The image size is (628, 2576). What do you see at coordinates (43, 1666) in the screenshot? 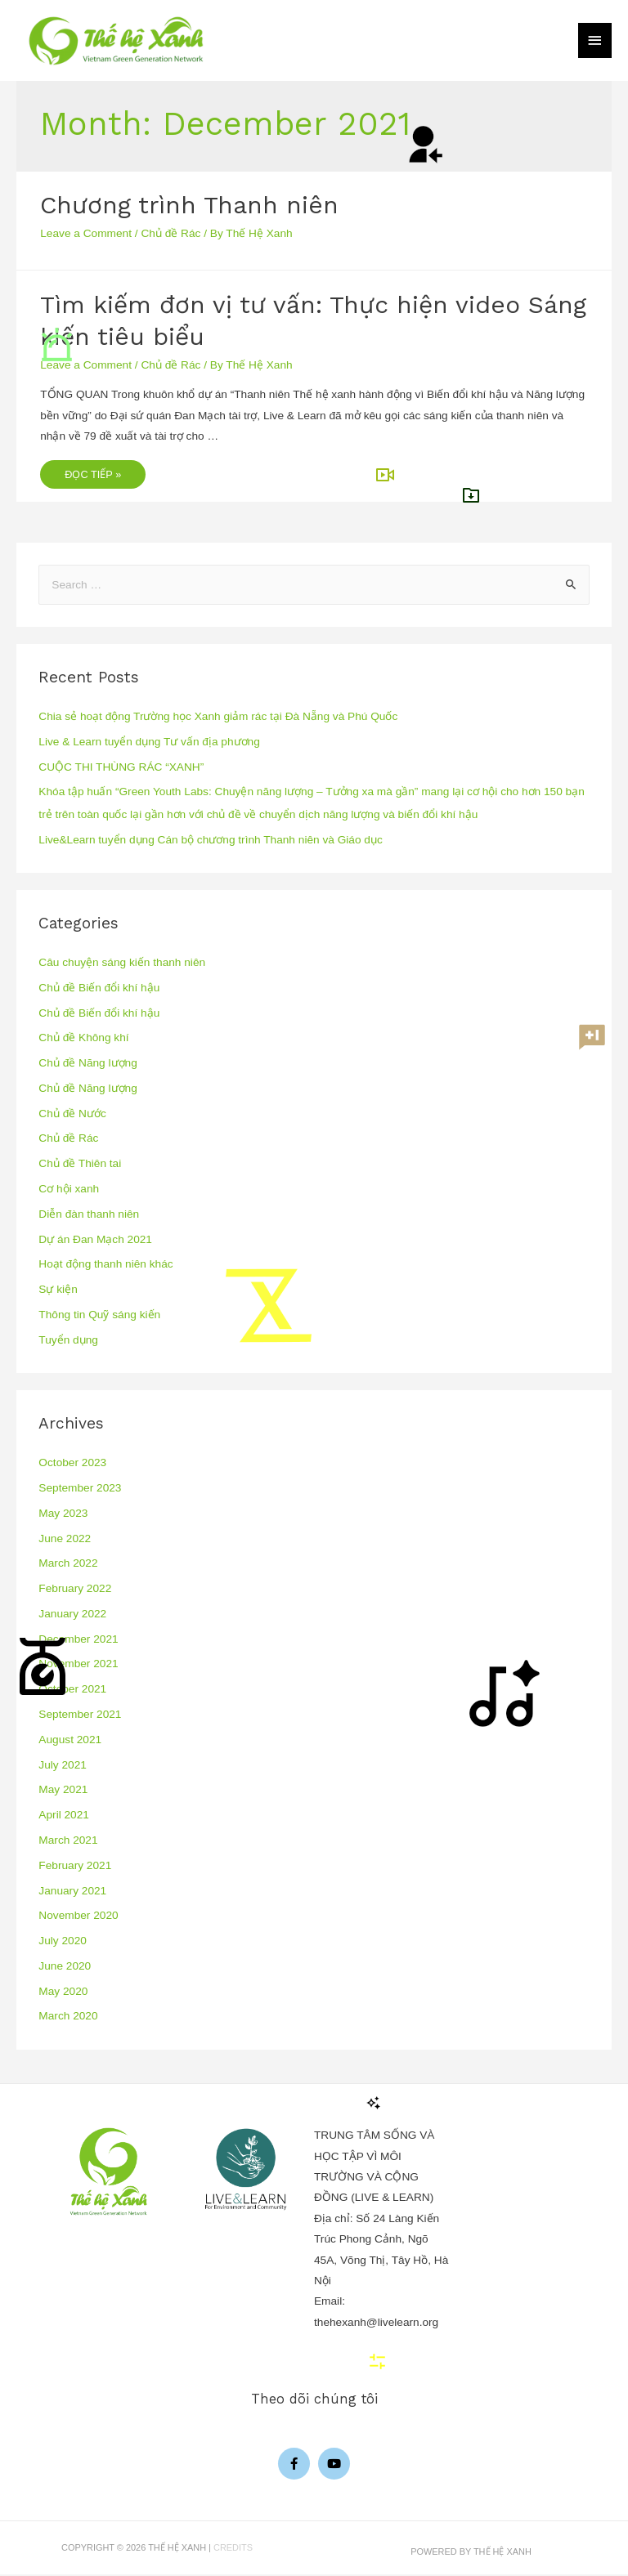
I see `access weight or measurement tools` at bounding box center [43, 1666].